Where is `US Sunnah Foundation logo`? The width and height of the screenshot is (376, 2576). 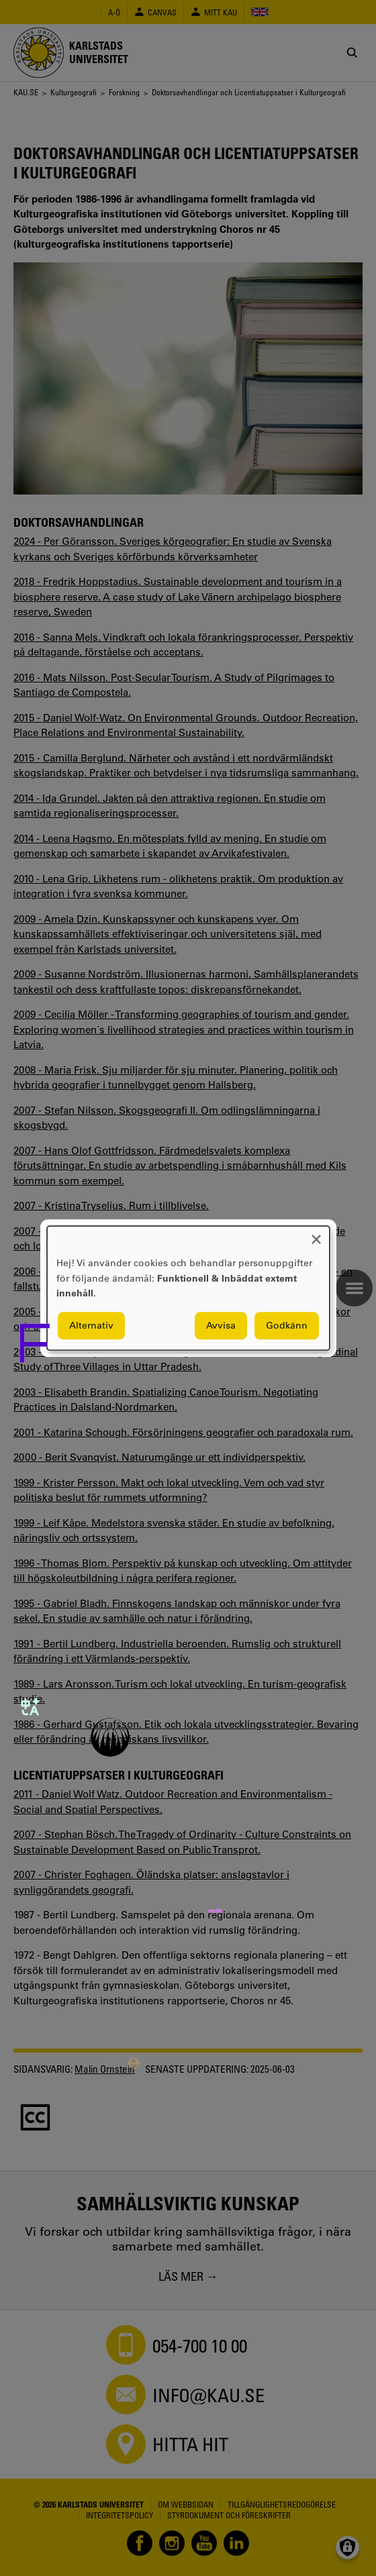
US Sunnah Foundation logo is located at coordinates (134, 2063).